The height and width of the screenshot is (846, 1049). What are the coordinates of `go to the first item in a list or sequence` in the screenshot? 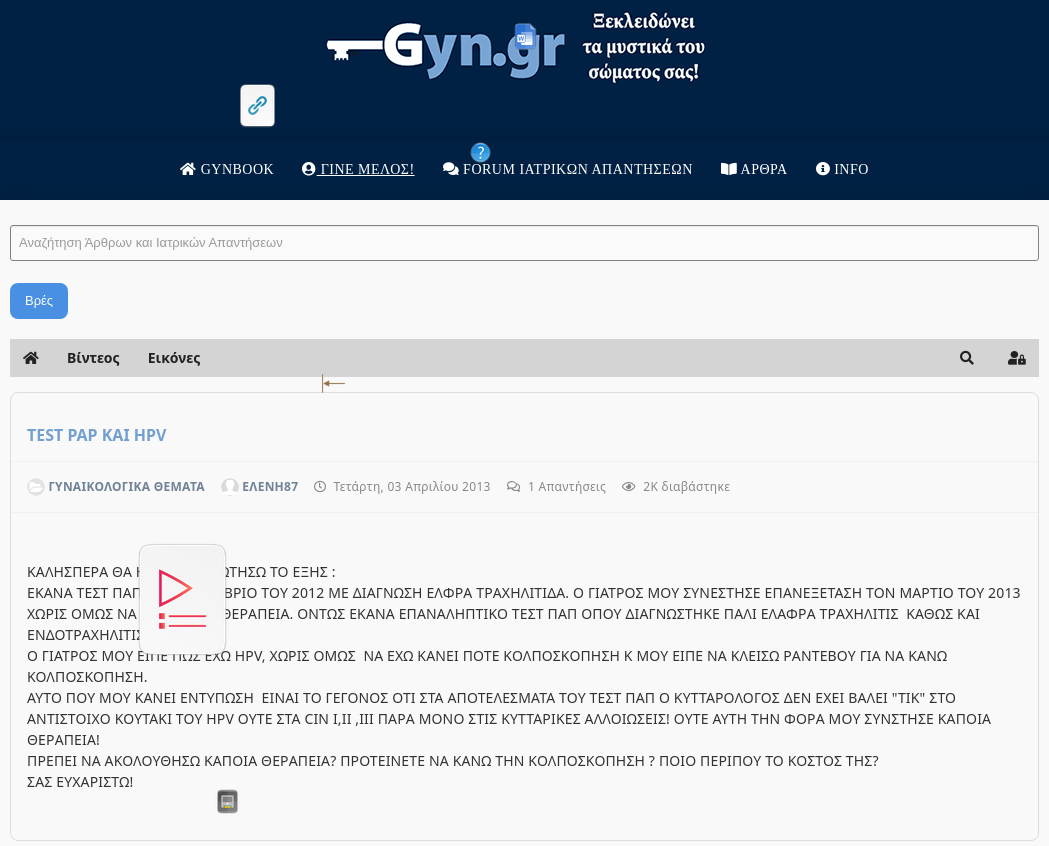 It's located at (333, 383).